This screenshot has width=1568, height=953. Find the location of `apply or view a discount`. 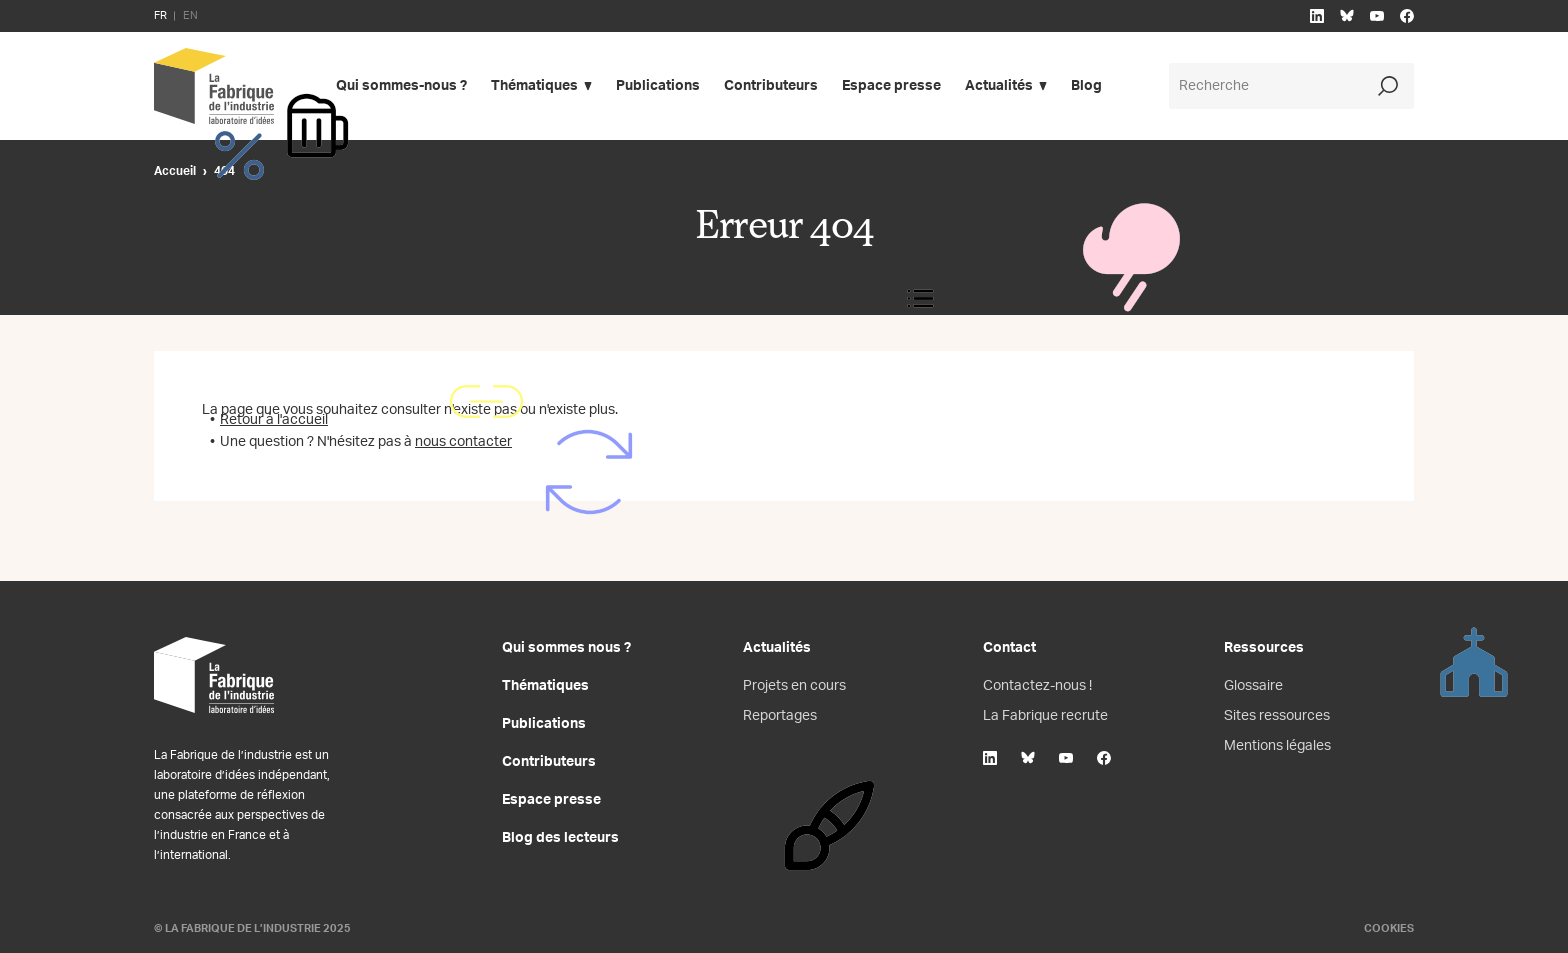

apply or view a discount is located at coordinates (239, 155).